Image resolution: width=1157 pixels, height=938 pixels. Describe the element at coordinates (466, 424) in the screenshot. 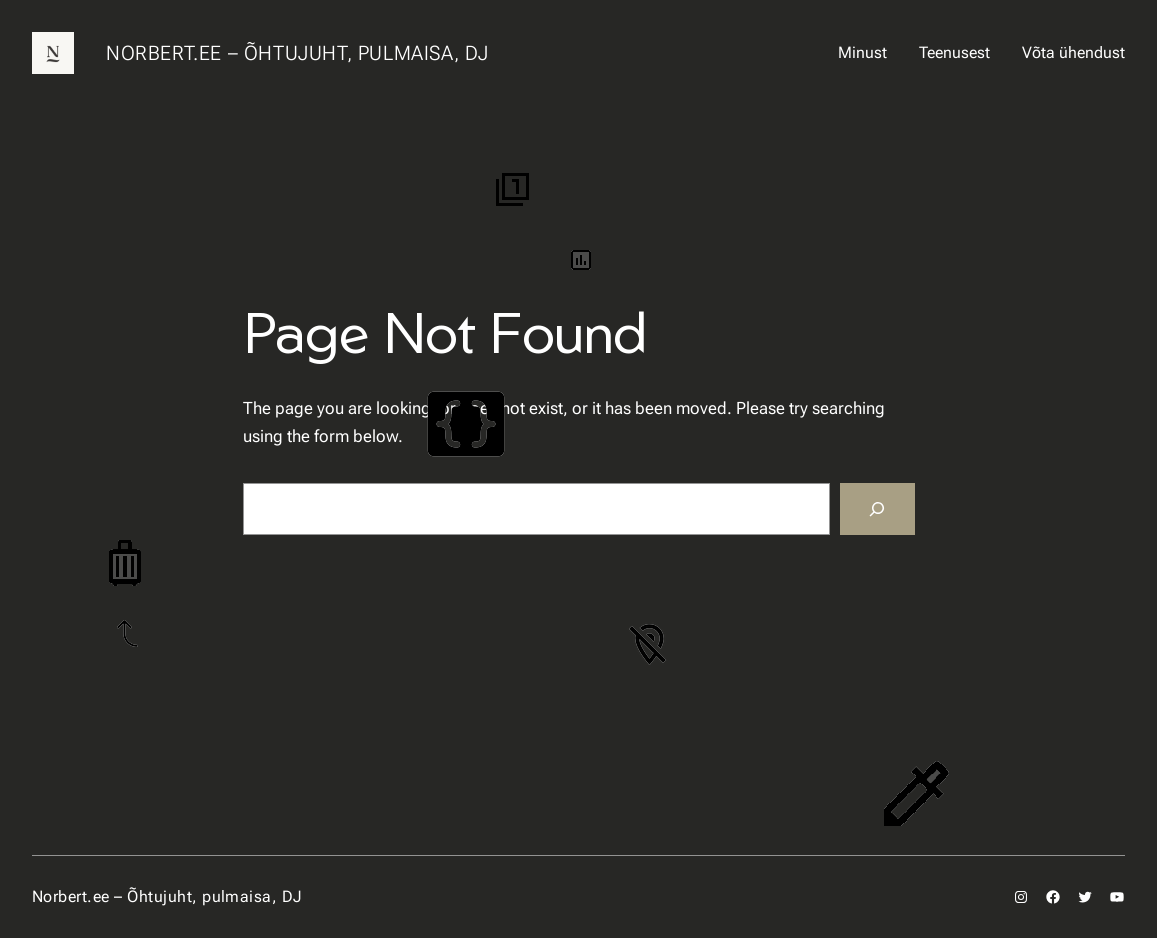

I see `access code editor or developer tools` at that location.